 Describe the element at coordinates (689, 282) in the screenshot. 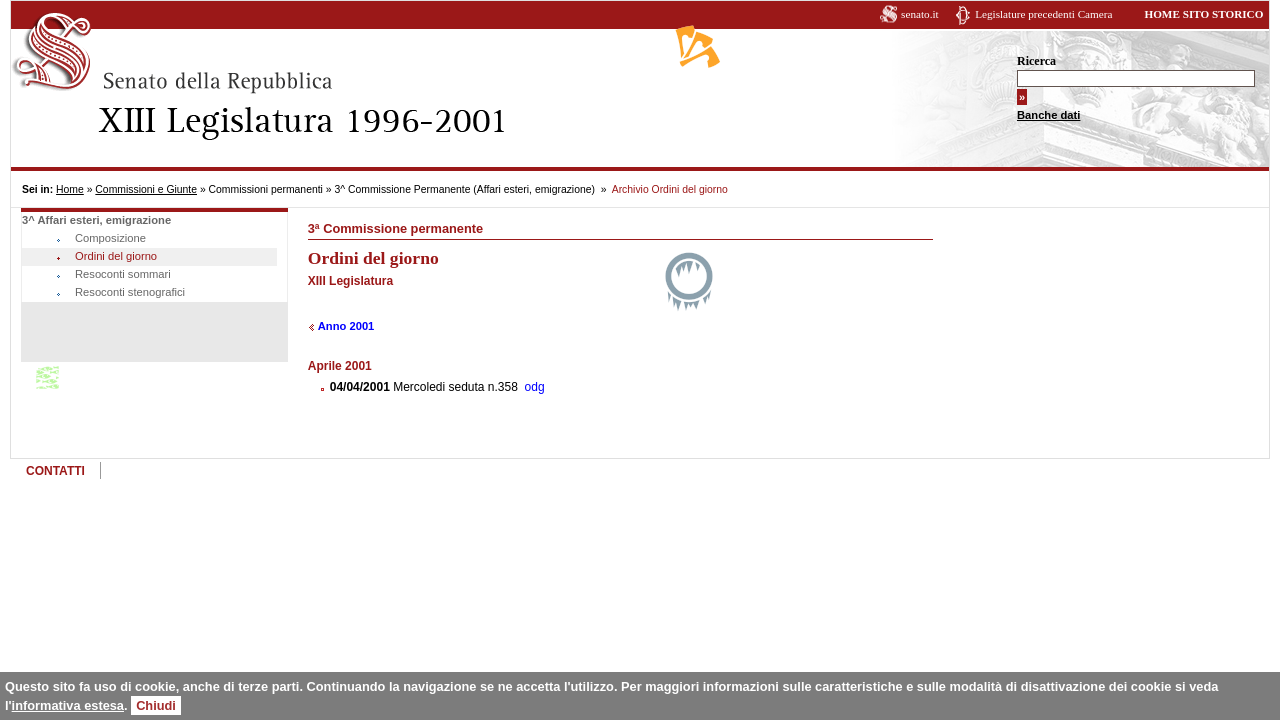

I see `equip a frost ring item` at that location.